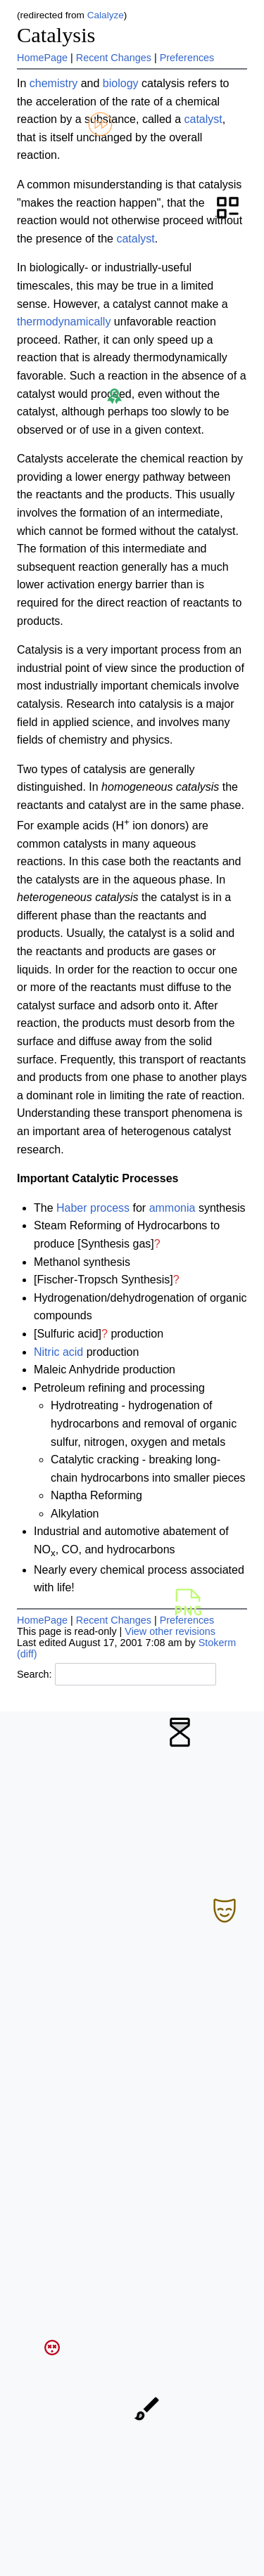 This screenshot has width=264, height=2576. I want to click on access drawing or painting tools, so click(147, 2409).